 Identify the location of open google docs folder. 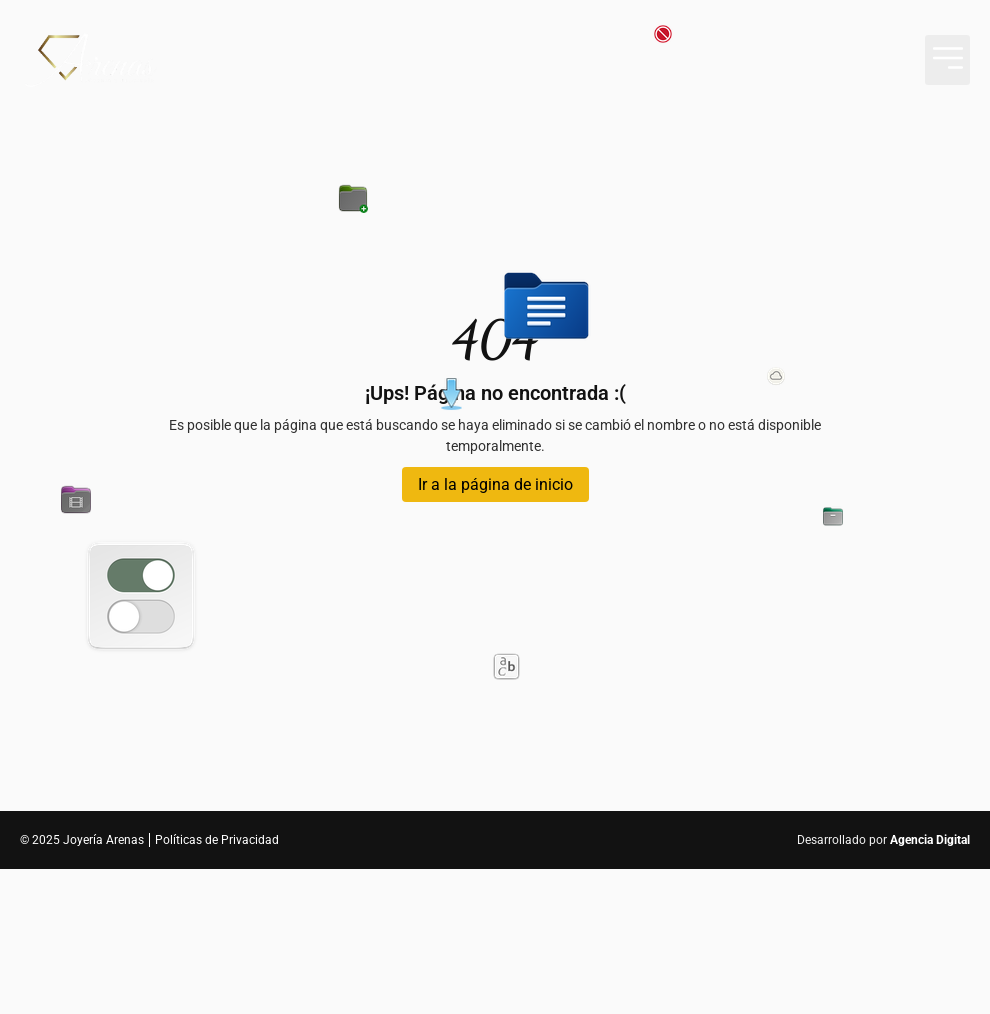
(546, 308).